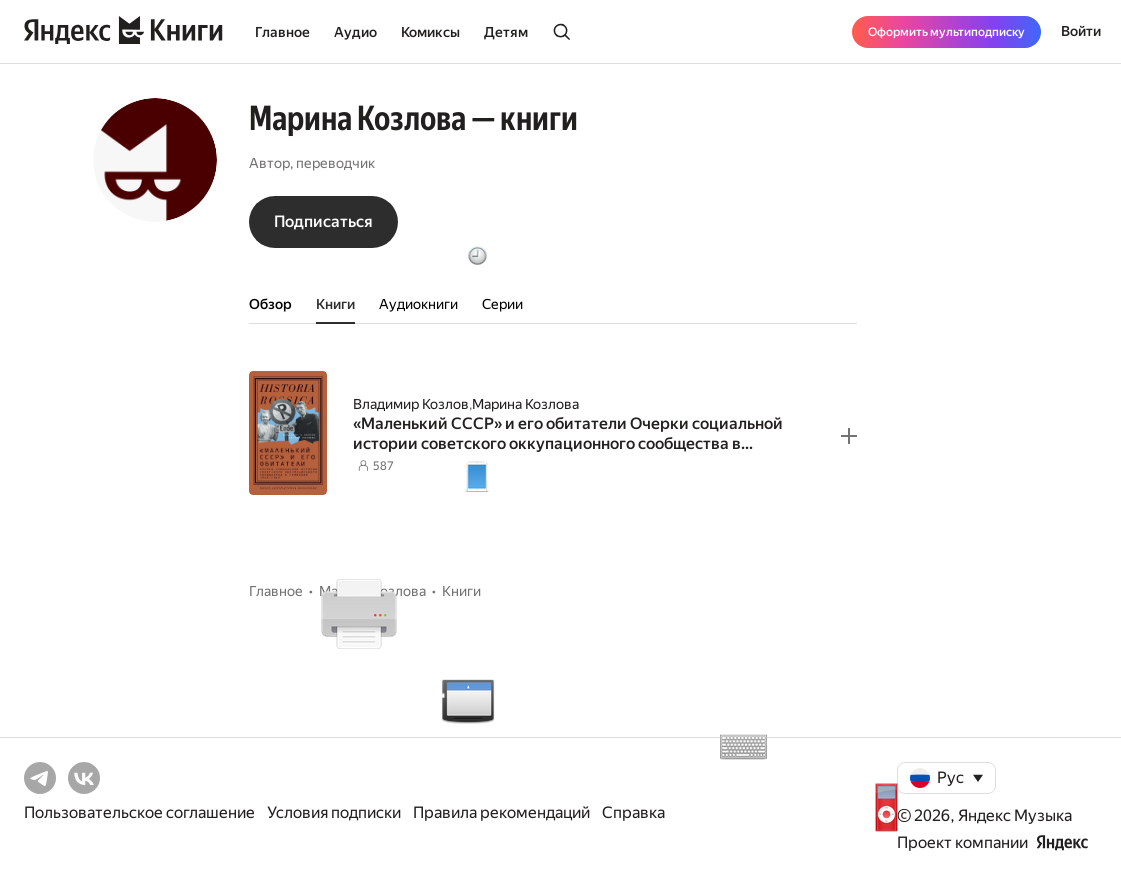 The image size is (1121, 876). Describe the element at coordinates (477, 474) in the screenshot. I see `indicates a connected iPad mini device` at that location.